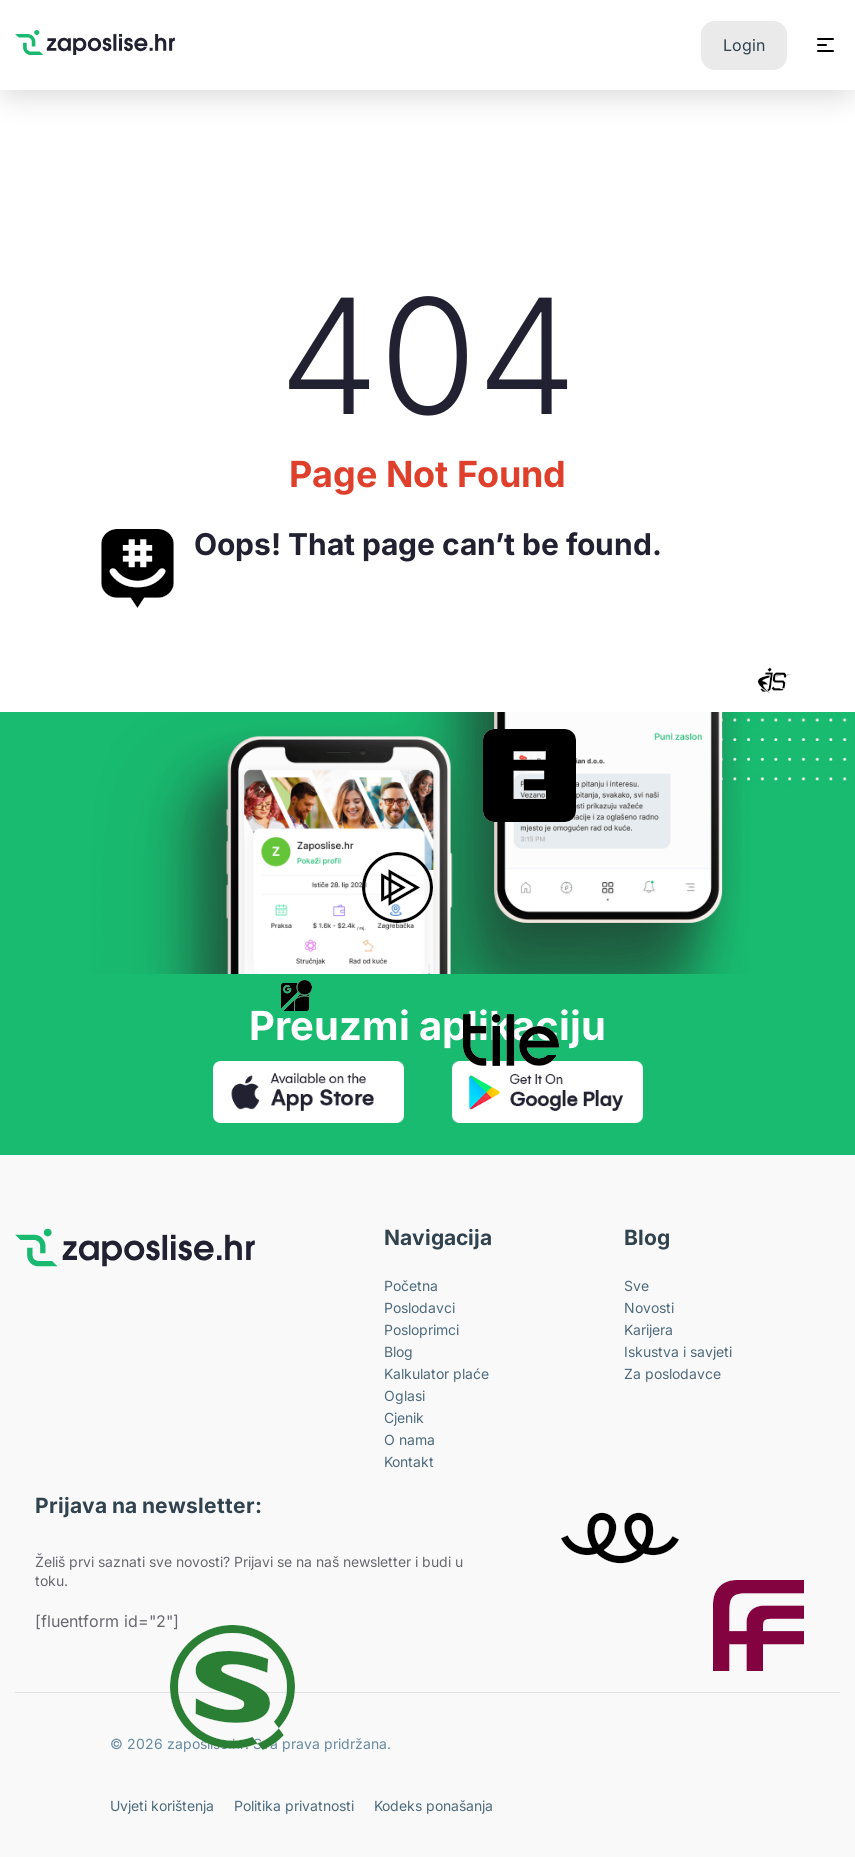 The height and width of the screenshot is (1857, 855). What do you see at coordinates (774, 680) in the screenshot?
I see `ejs templating engine logo` at bounding box center [774, 680].